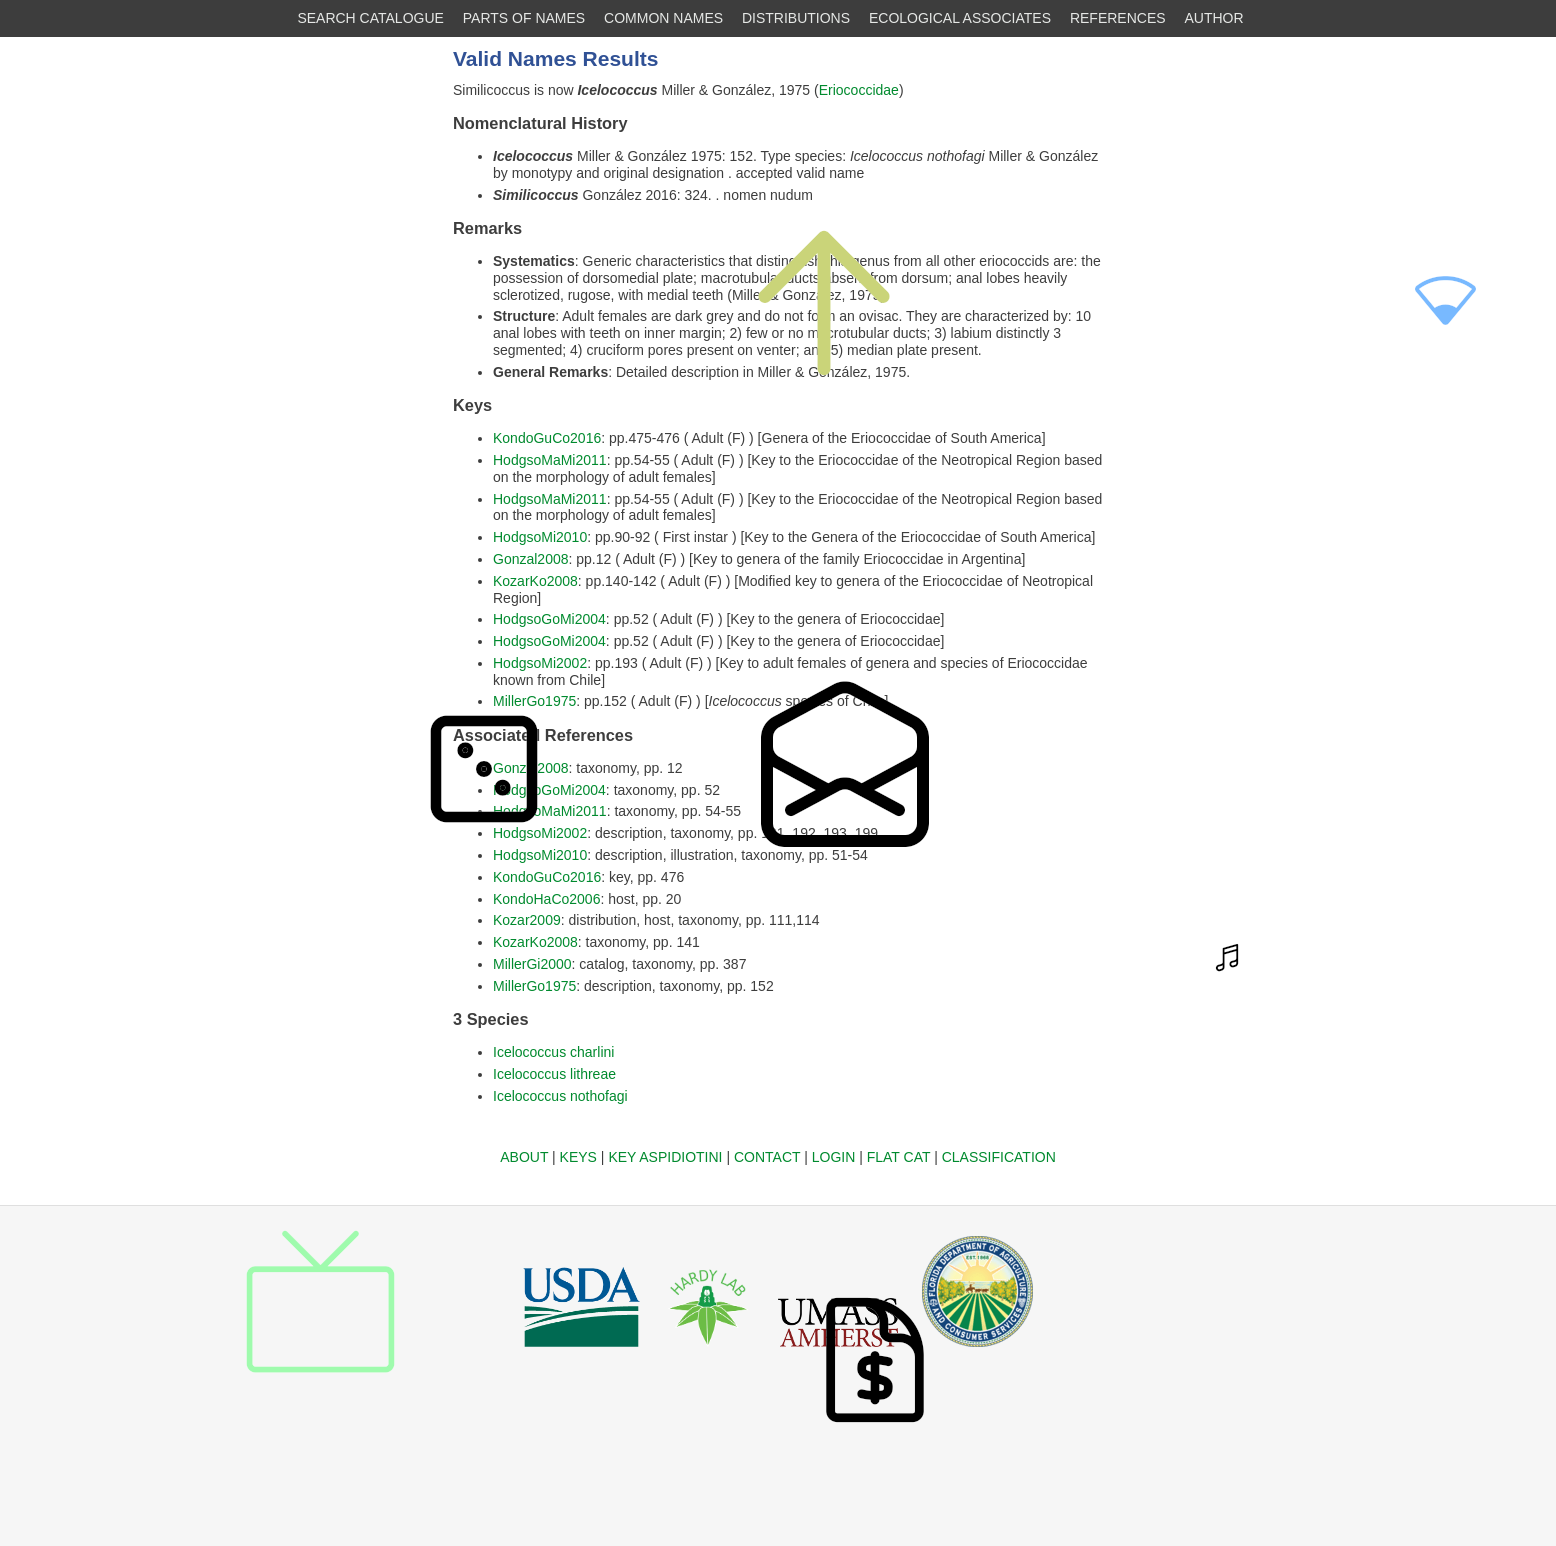 This screenshot has height=1546, width=1556. Describe the element at coordinates (875, 1360) in the screenshot. I see `view financial document or invoice` at that location.